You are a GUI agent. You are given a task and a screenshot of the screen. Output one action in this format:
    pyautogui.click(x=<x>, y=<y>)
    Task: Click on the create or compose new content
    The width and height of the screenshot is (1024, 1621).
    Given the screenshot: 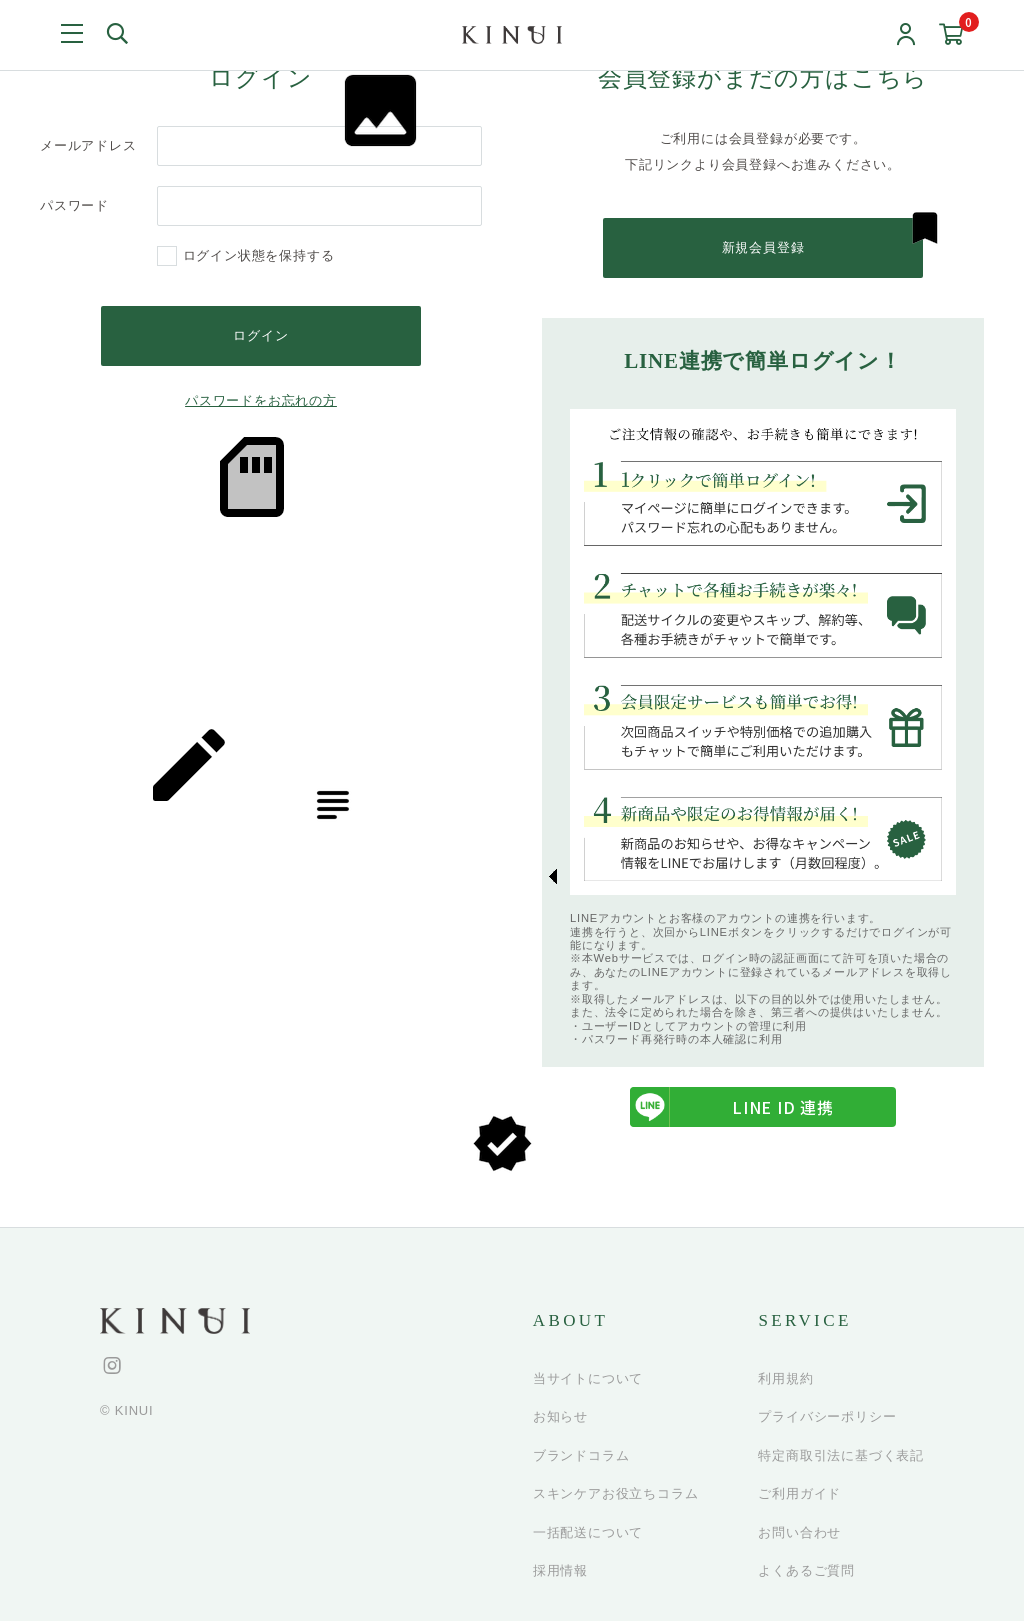 What is the action you would take?
    pyautogui.click(x=189, y=765)
    